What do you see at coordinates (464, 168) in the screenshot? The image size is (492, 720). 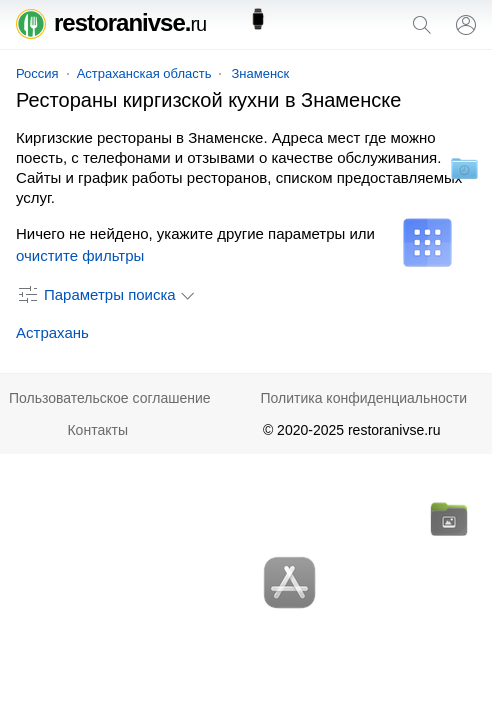 I see `access temporary files folder` at bounding box center [464, 168].